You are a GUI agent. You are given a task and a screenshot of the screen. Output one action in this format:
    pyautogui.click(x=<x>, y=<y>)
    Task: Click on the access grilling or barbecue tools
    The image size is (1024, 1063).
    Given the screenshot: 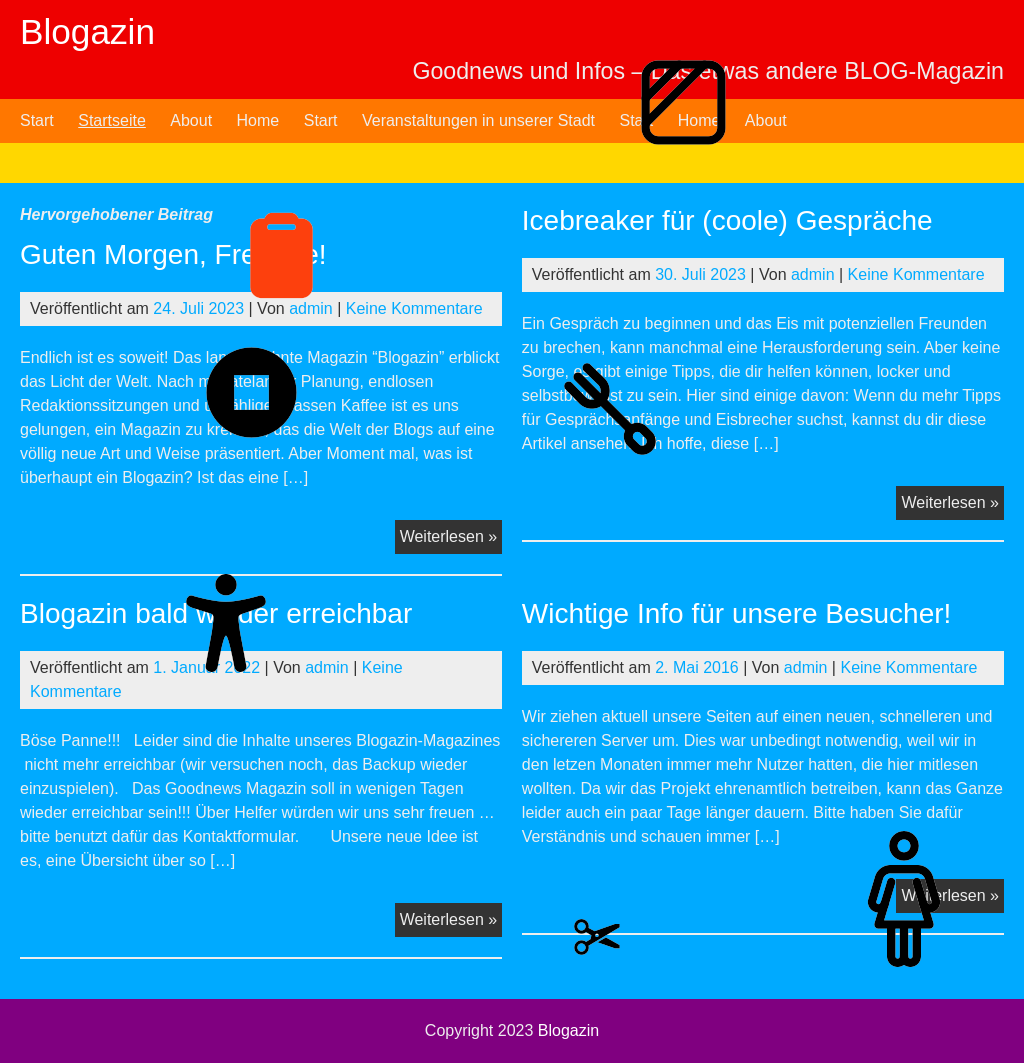 What is the action you would take?
    pyautogui.click(x=610, y=409)
    